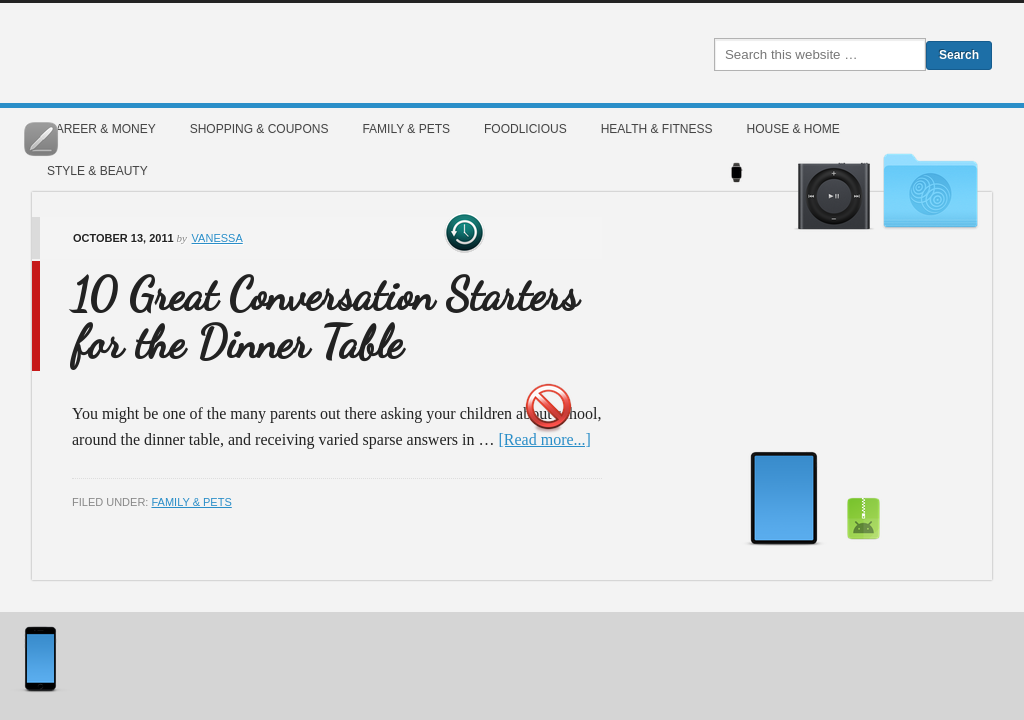  Describe the element at coordinates (834, 196) in the screenshot. I see `access ipod shuffle device settings` at that location.